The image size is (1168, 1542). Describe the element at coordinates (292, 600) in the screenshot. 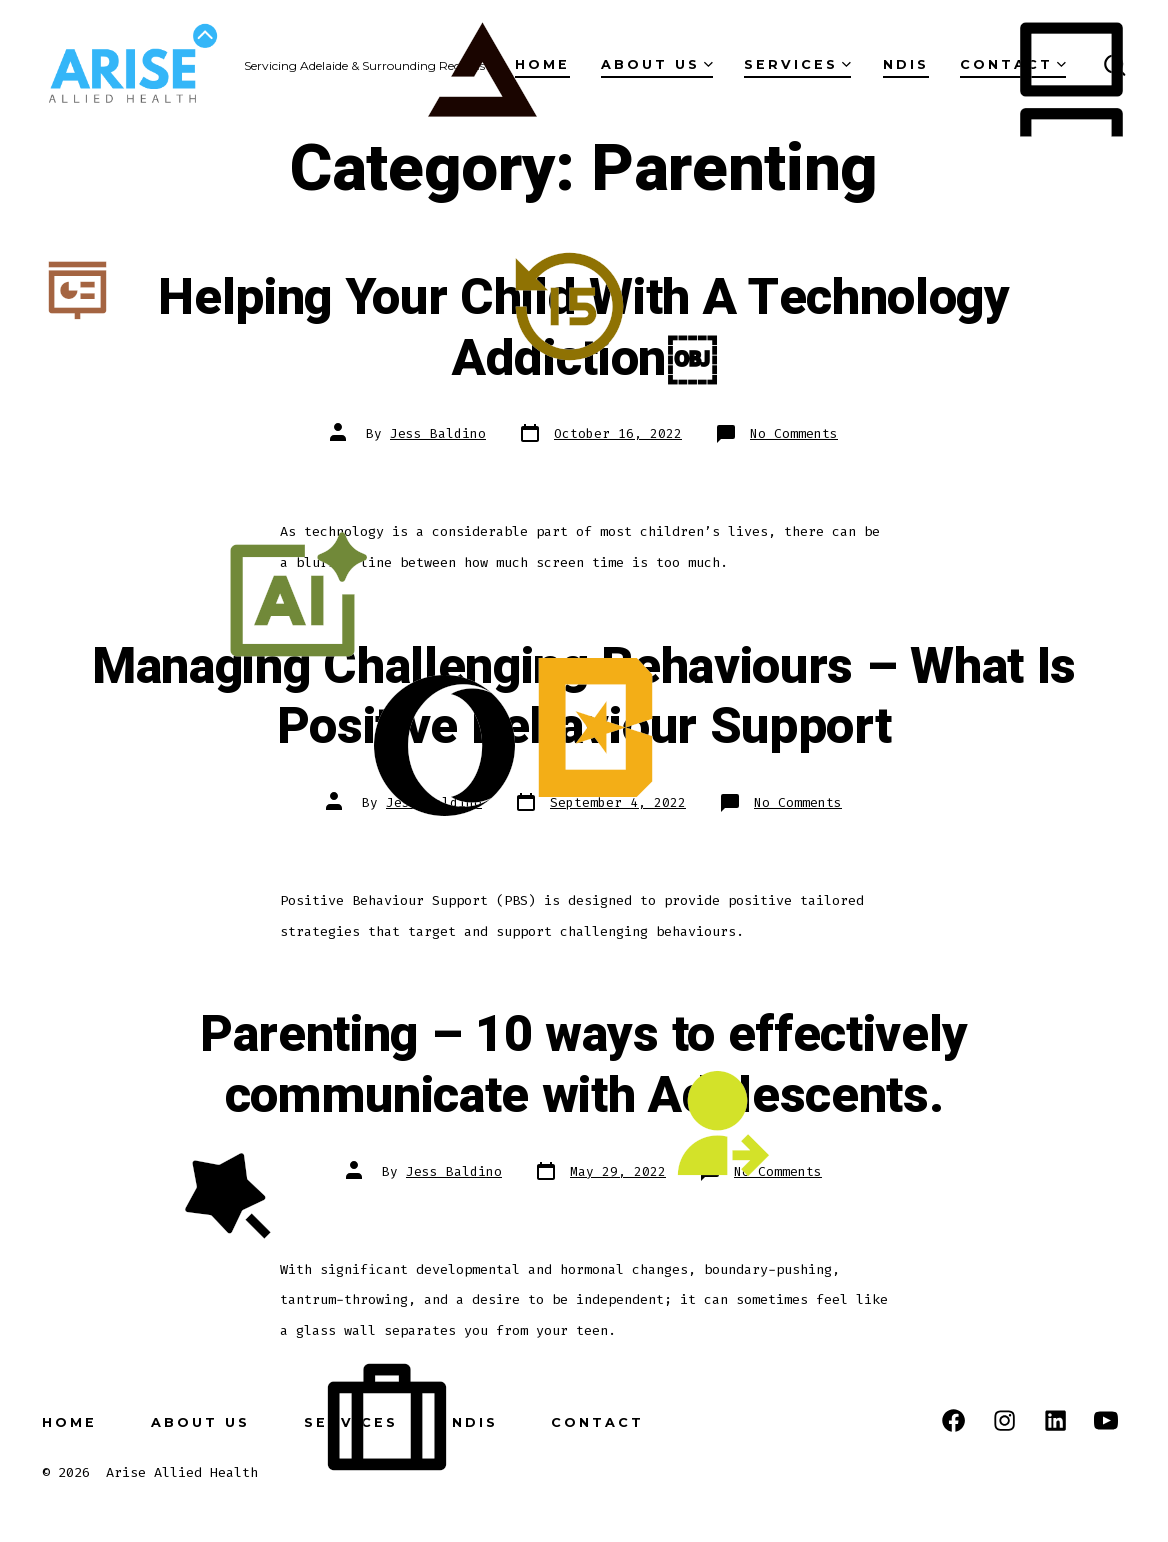

I see `generate content using AI` at that location.